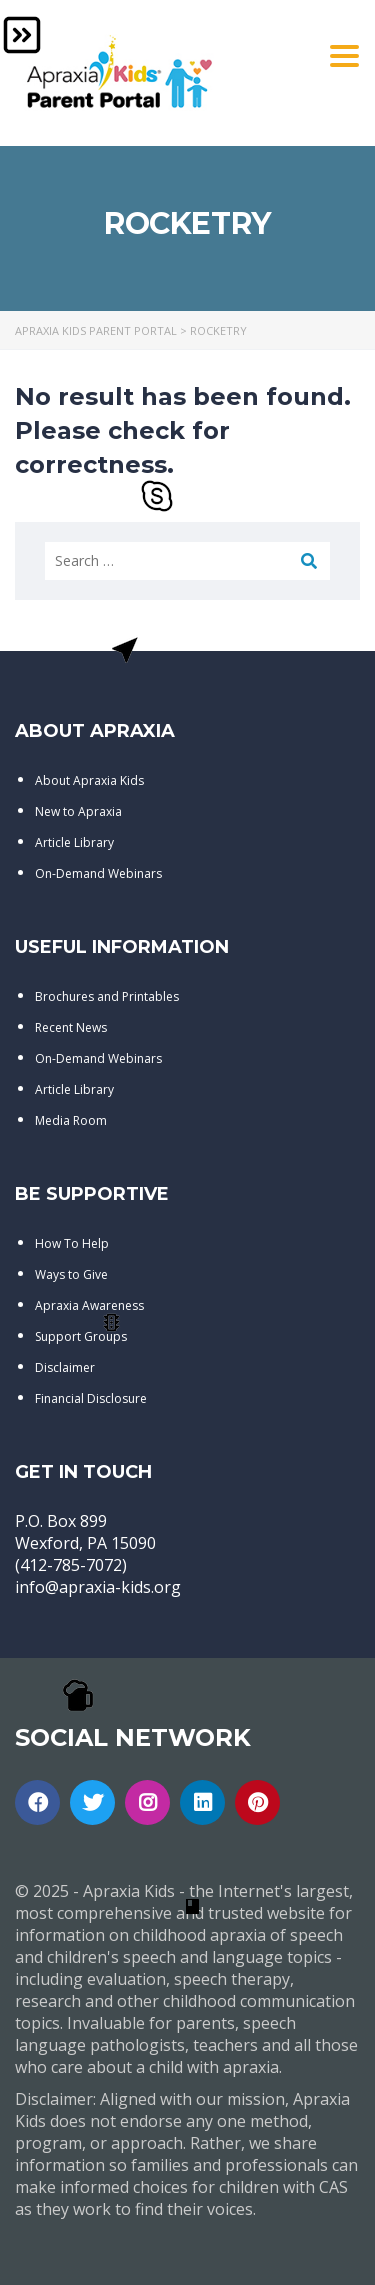 This screenshot has height=2285, width=375. I want to click on access navigation or directions to current location, so click(125, 650).